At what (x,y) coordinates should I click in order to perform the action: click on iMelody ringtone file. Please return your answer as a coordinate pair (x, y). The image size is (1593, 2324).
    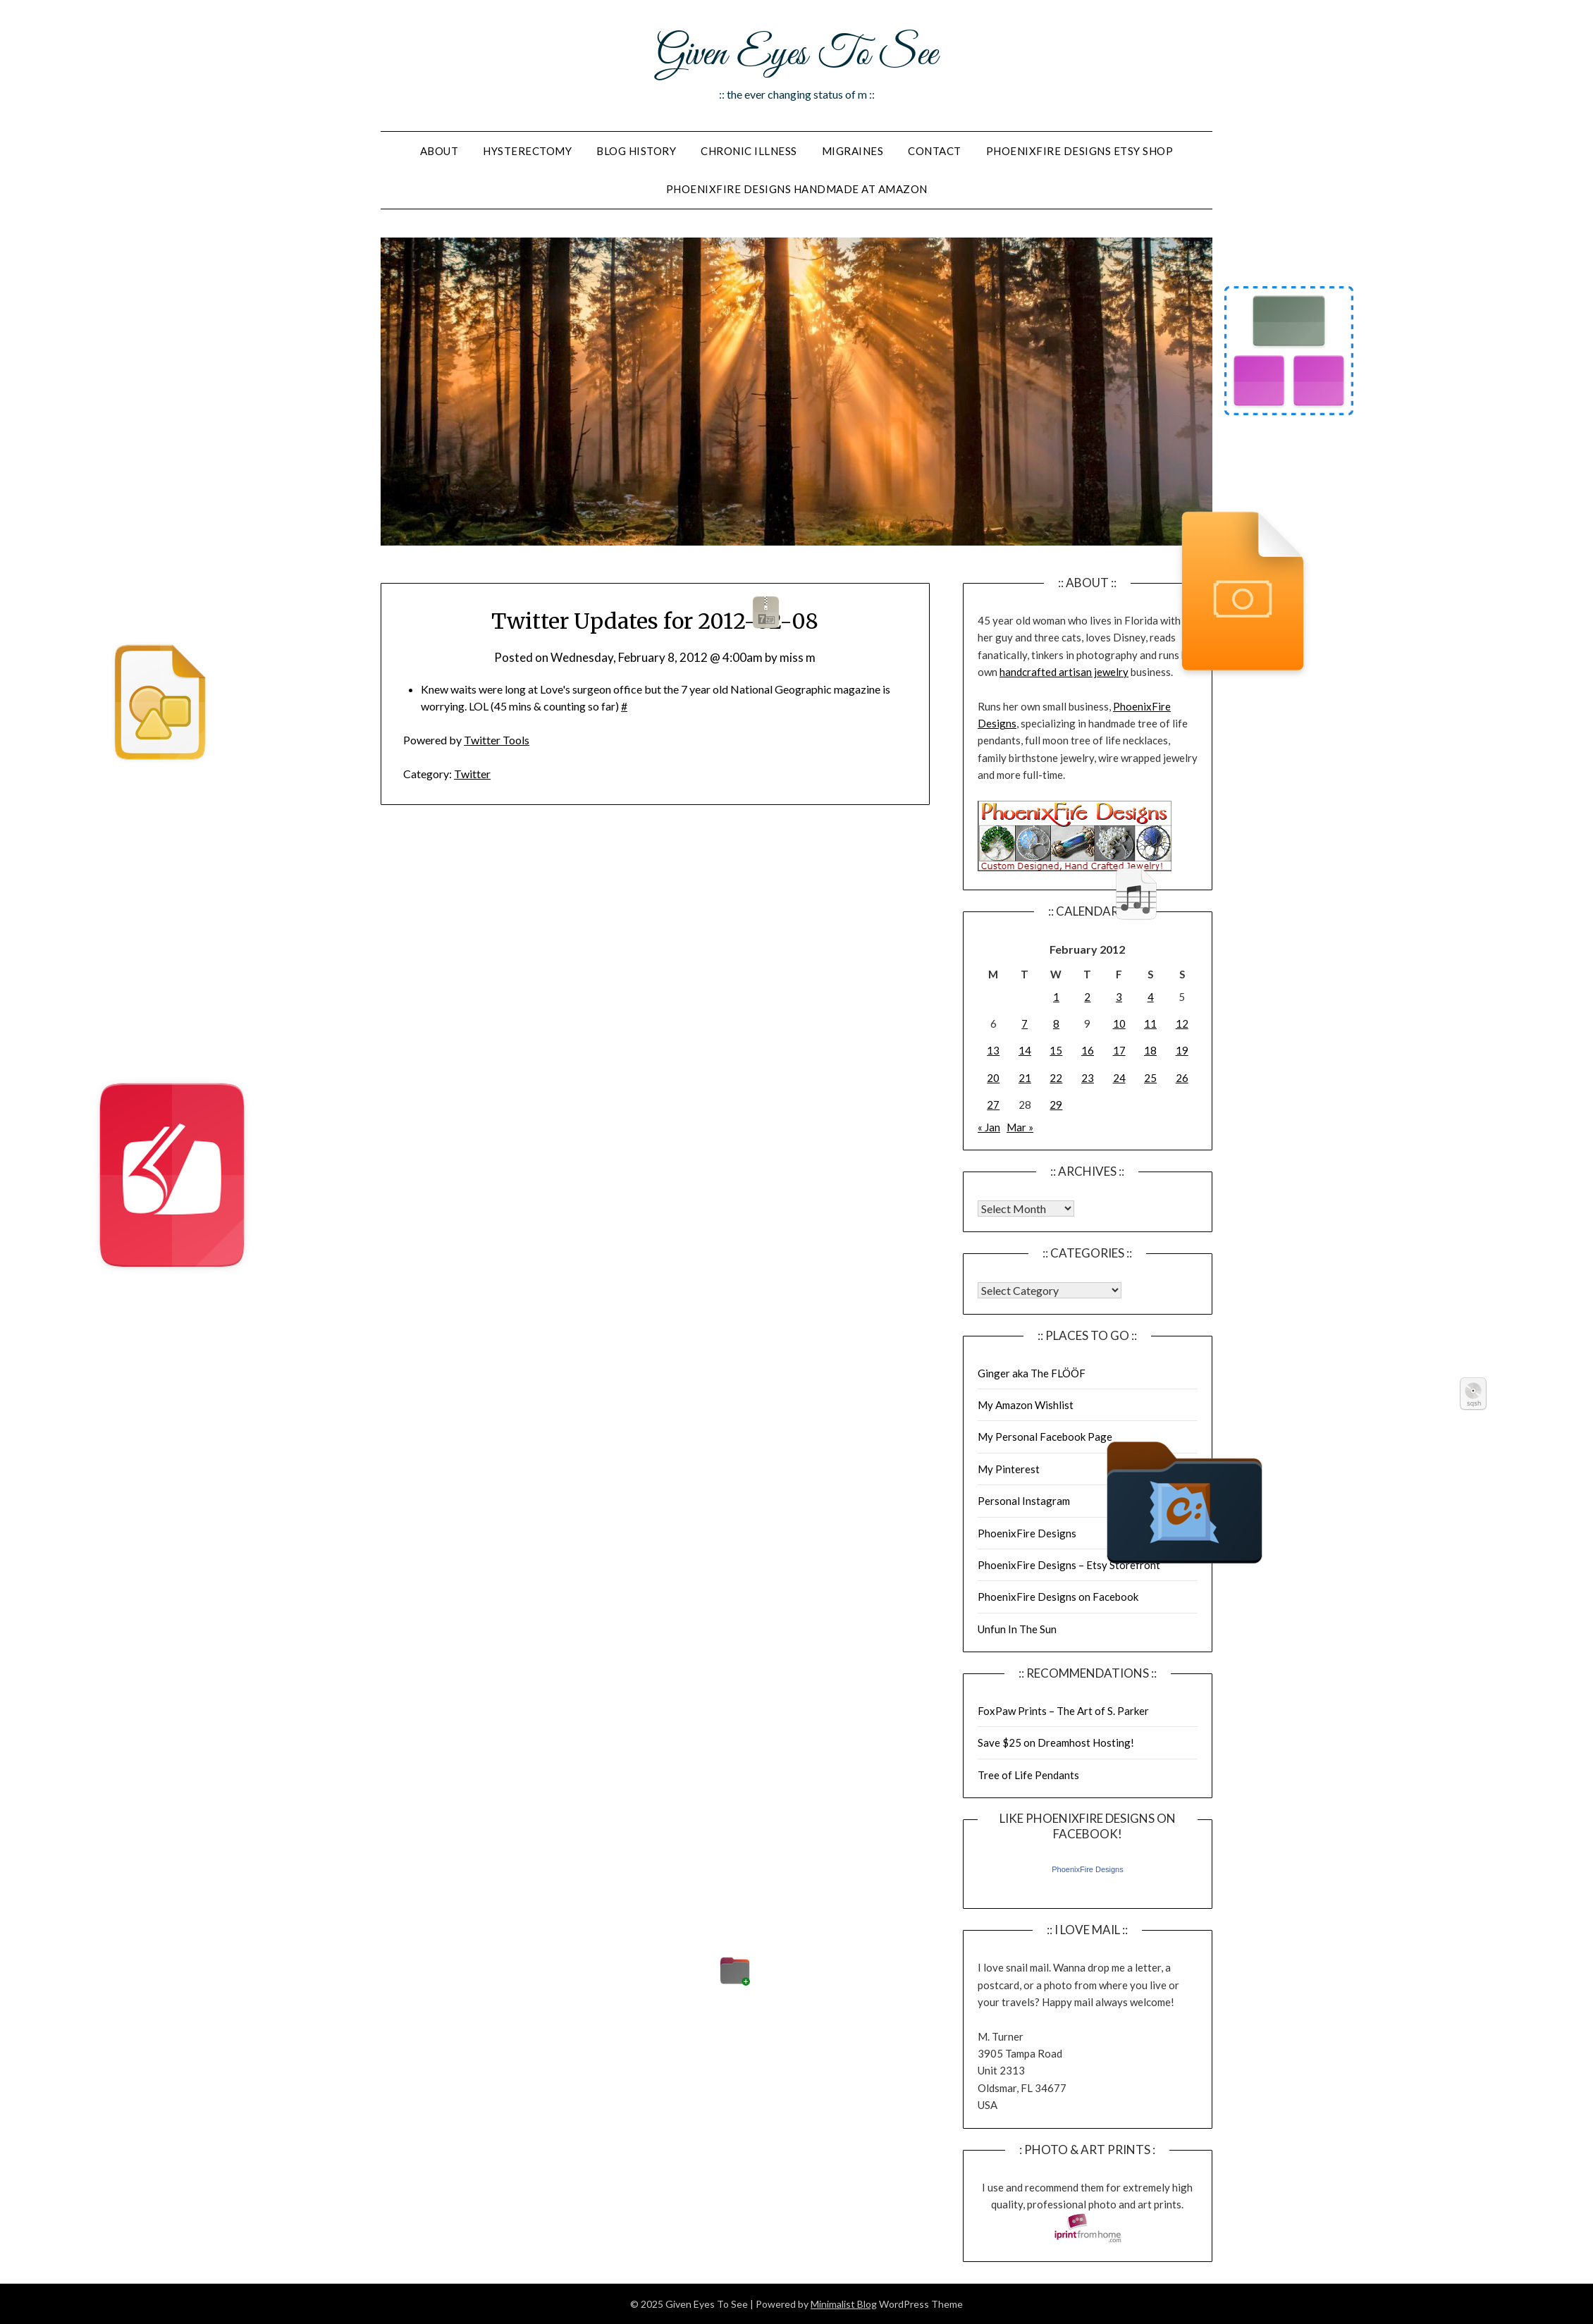
    Looking at the image, I should click on (1136, 894).